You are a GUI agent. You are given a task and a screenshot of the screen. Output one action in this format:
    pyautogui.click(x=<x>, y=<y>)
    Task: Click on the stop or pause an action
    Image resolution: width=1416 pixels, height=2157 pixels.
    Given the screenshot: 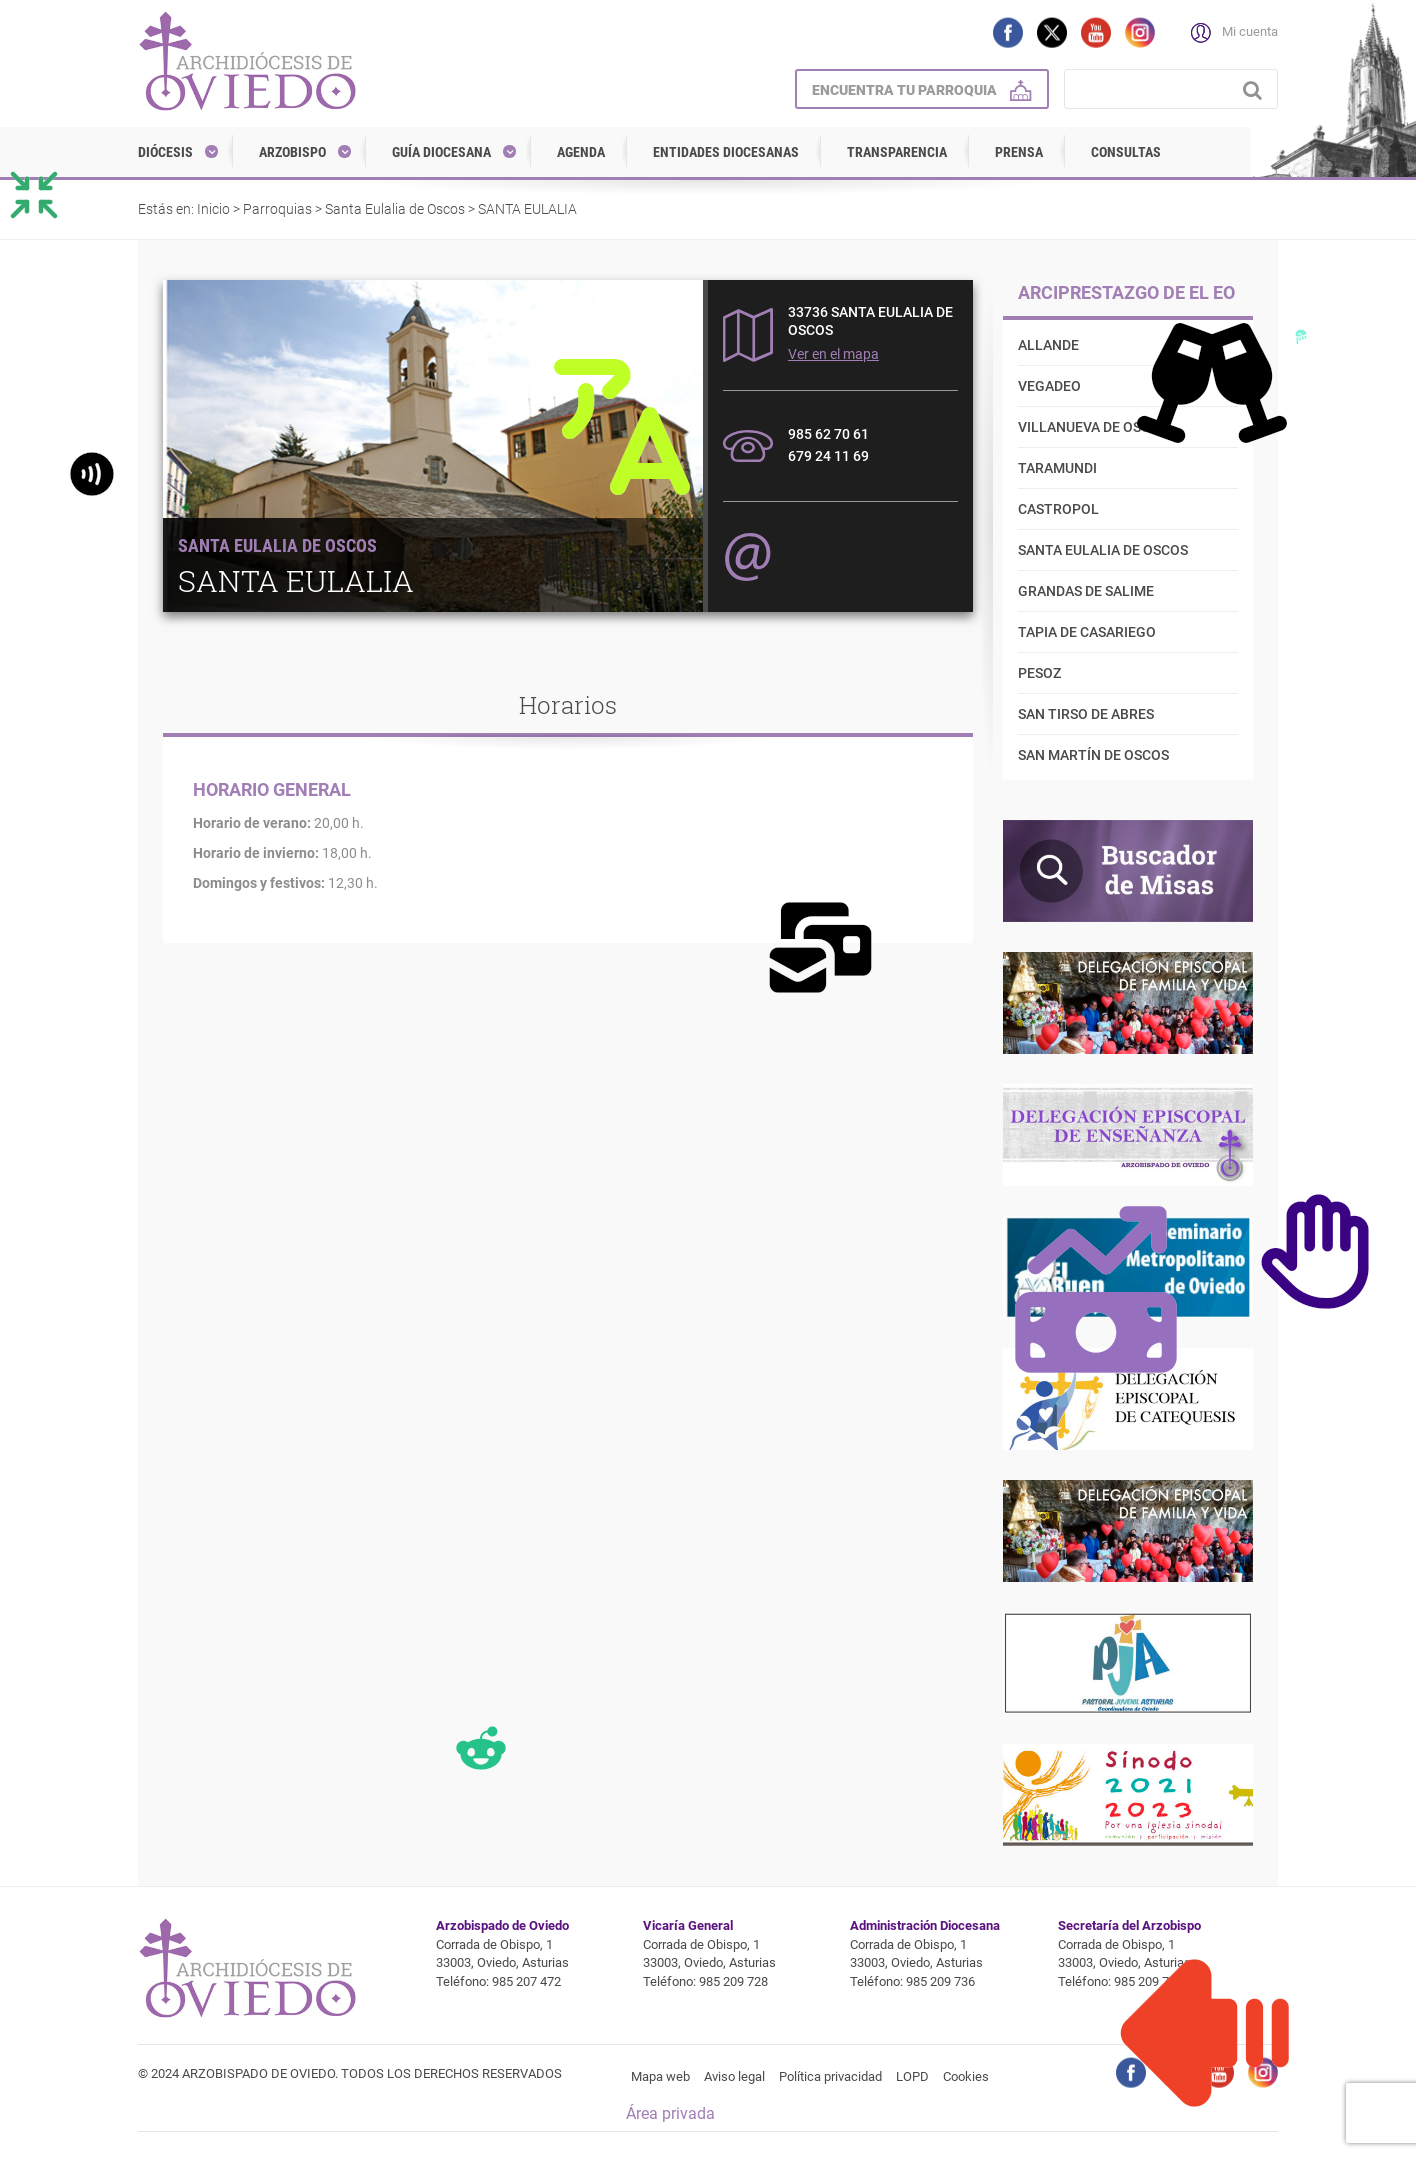 What is the action you would take?
    pyautogui.click(x=1318, y=1251)
    